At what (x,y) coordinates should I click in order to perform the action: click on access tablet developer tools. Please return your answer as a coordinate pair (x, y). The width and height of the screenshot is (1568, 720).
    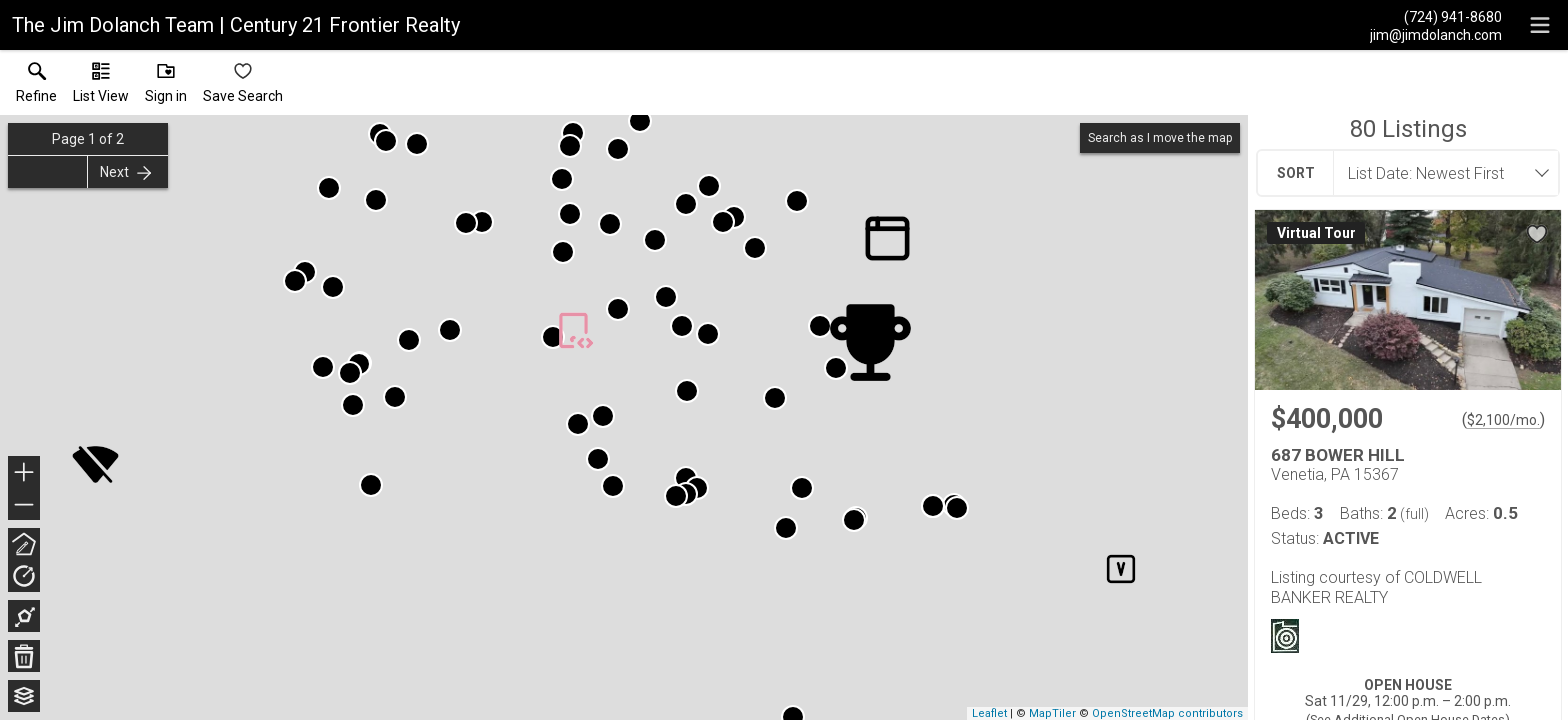
    Looking at the image, I should click on (573, 330).